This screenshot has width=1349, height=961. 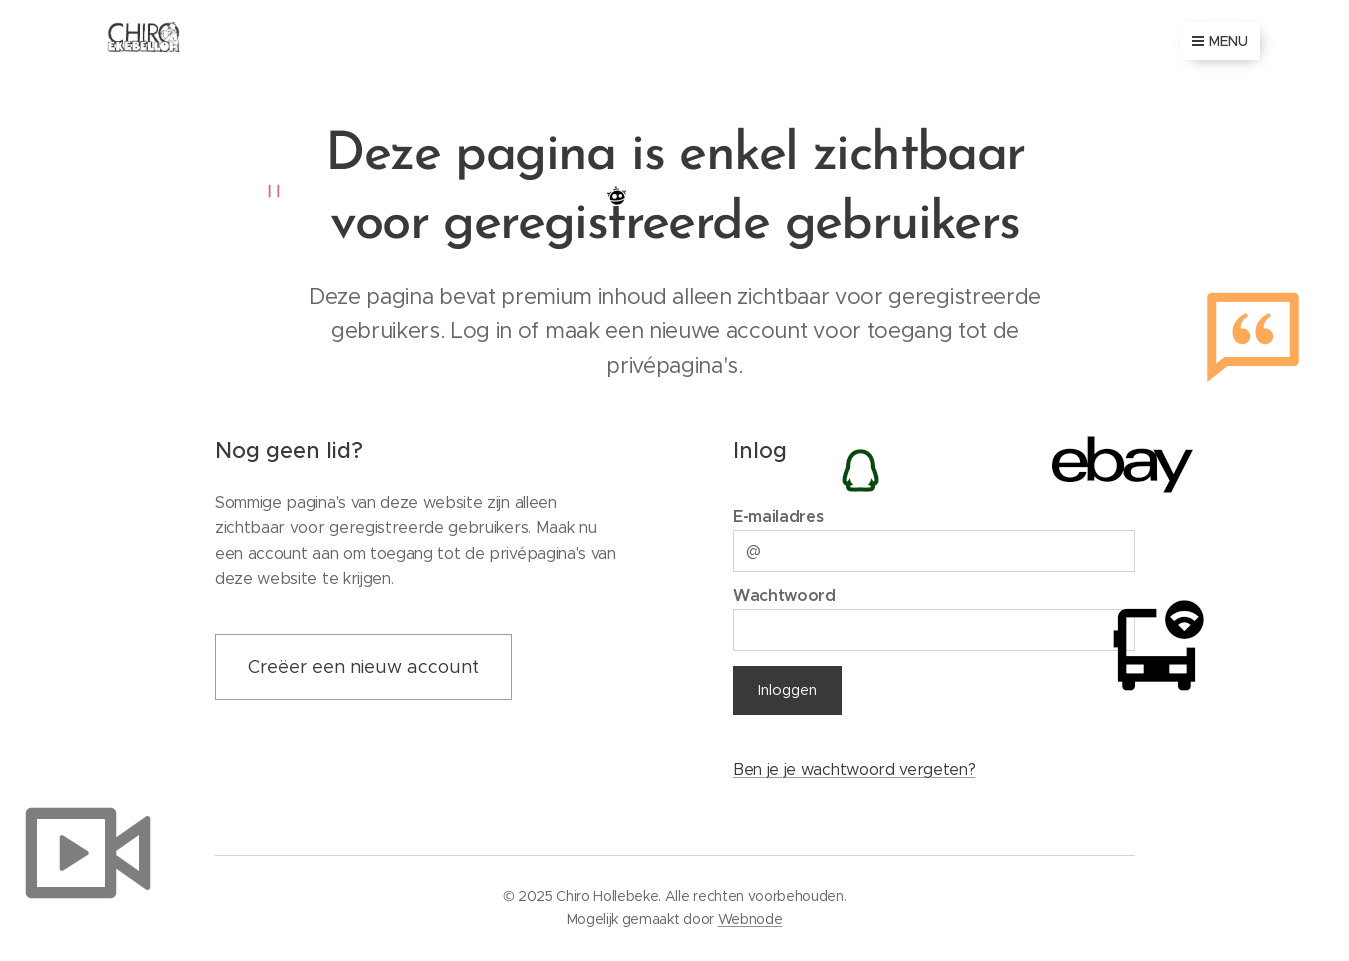 I want to click on start a live broadcast or stream, so click(x=88, y=853).